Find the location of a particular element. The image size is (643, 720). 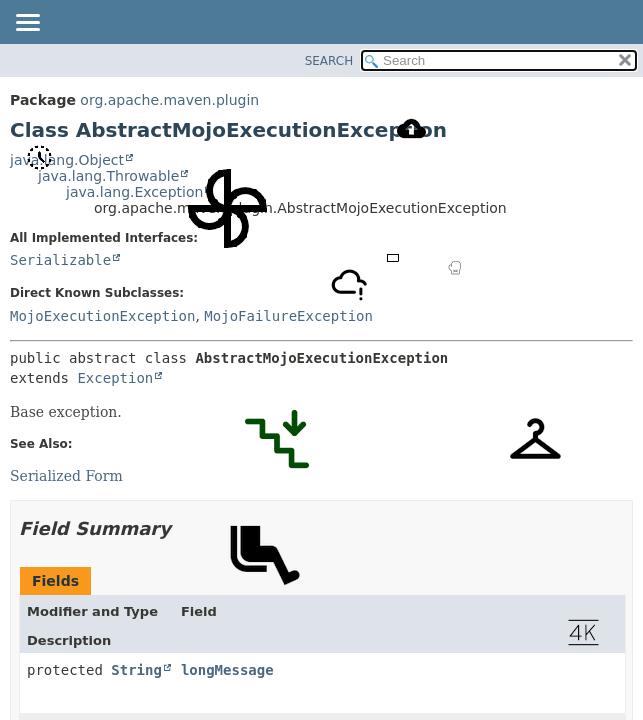

toggle history tracking off is located at coordinates (39, 157).